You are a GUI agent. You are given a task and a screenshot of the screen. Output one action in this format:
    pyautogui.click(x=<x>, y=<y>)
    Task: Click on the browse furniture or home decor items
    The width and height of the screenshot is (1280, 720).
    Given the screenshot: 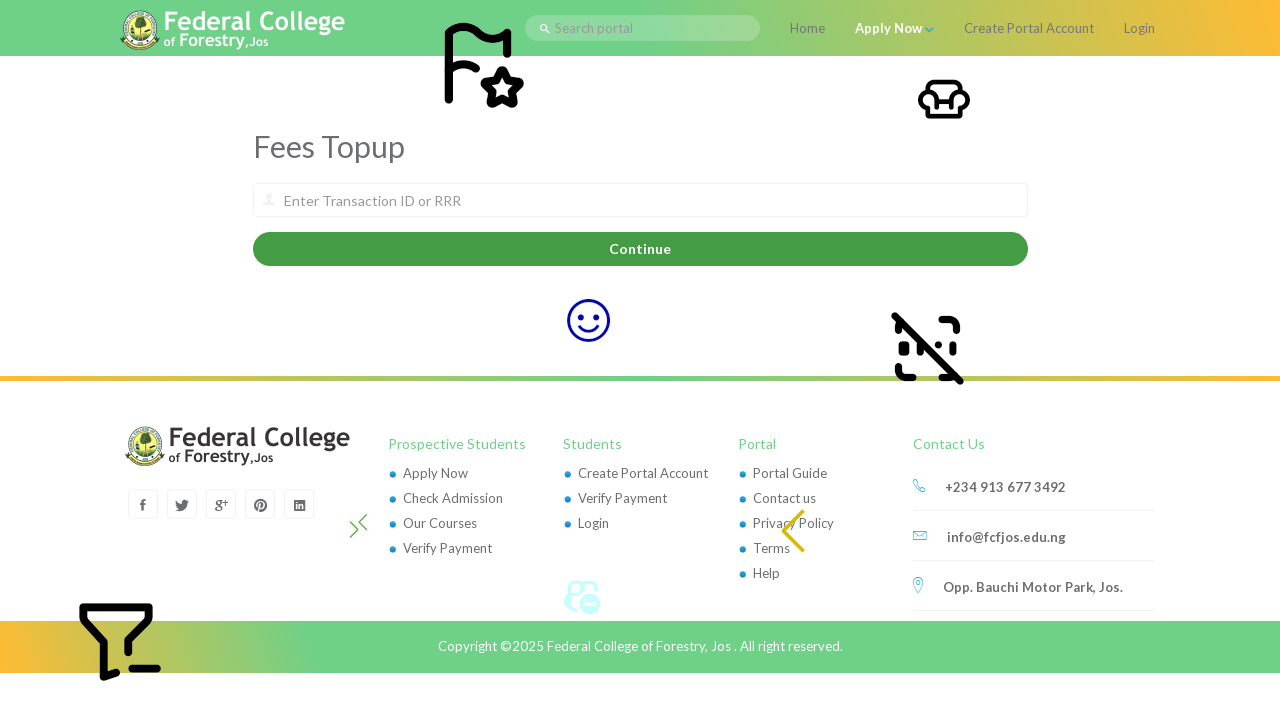 What is the action you would take?
    pyautogui.click(x=944, y=100)
    